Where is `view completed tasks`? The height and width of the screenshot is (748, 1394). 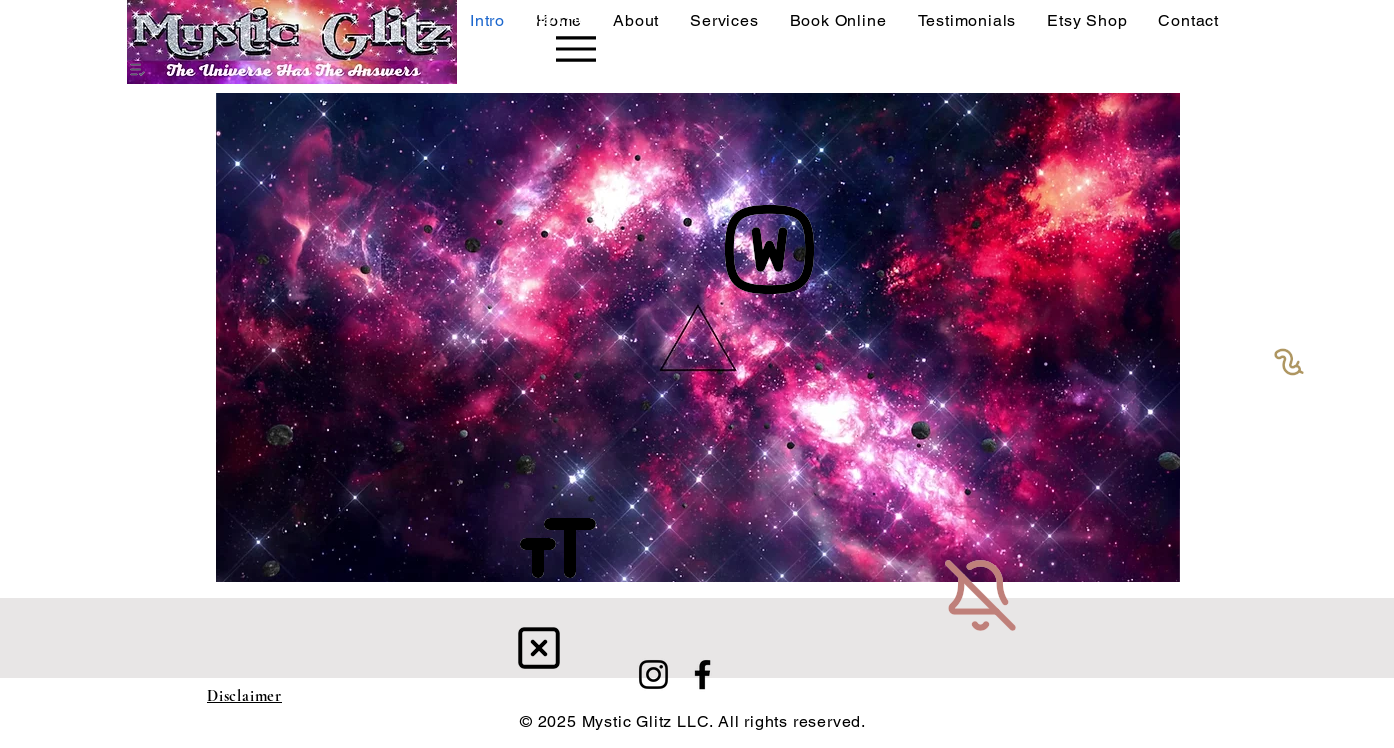
view completed tasks is located at coordinates (137, 69).